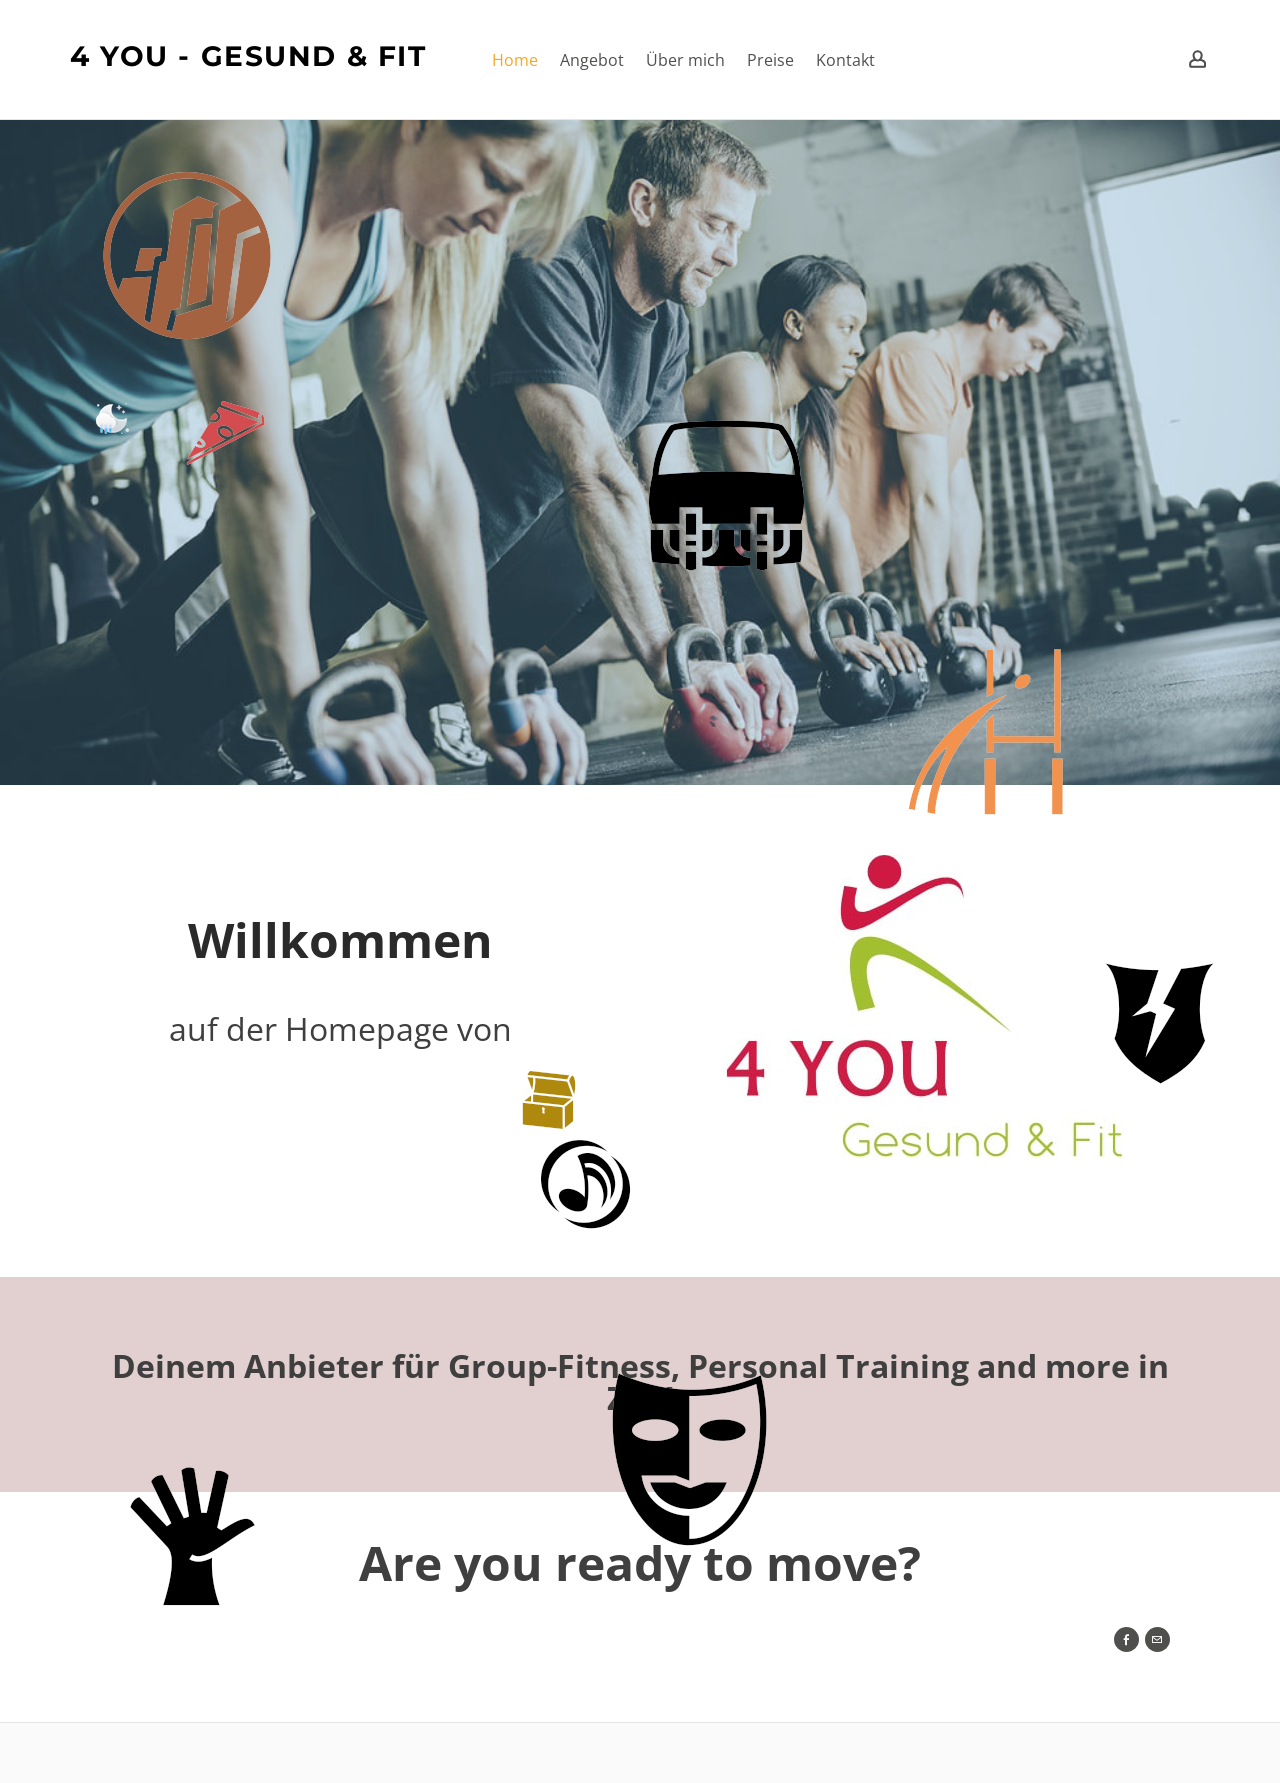 The height and width of the screenshot is (1783, 1280). What do you see at coordinates (190, 1536) in the screenshot?
I see `high-five or wave gesture` at bounding box center [190, 1536].